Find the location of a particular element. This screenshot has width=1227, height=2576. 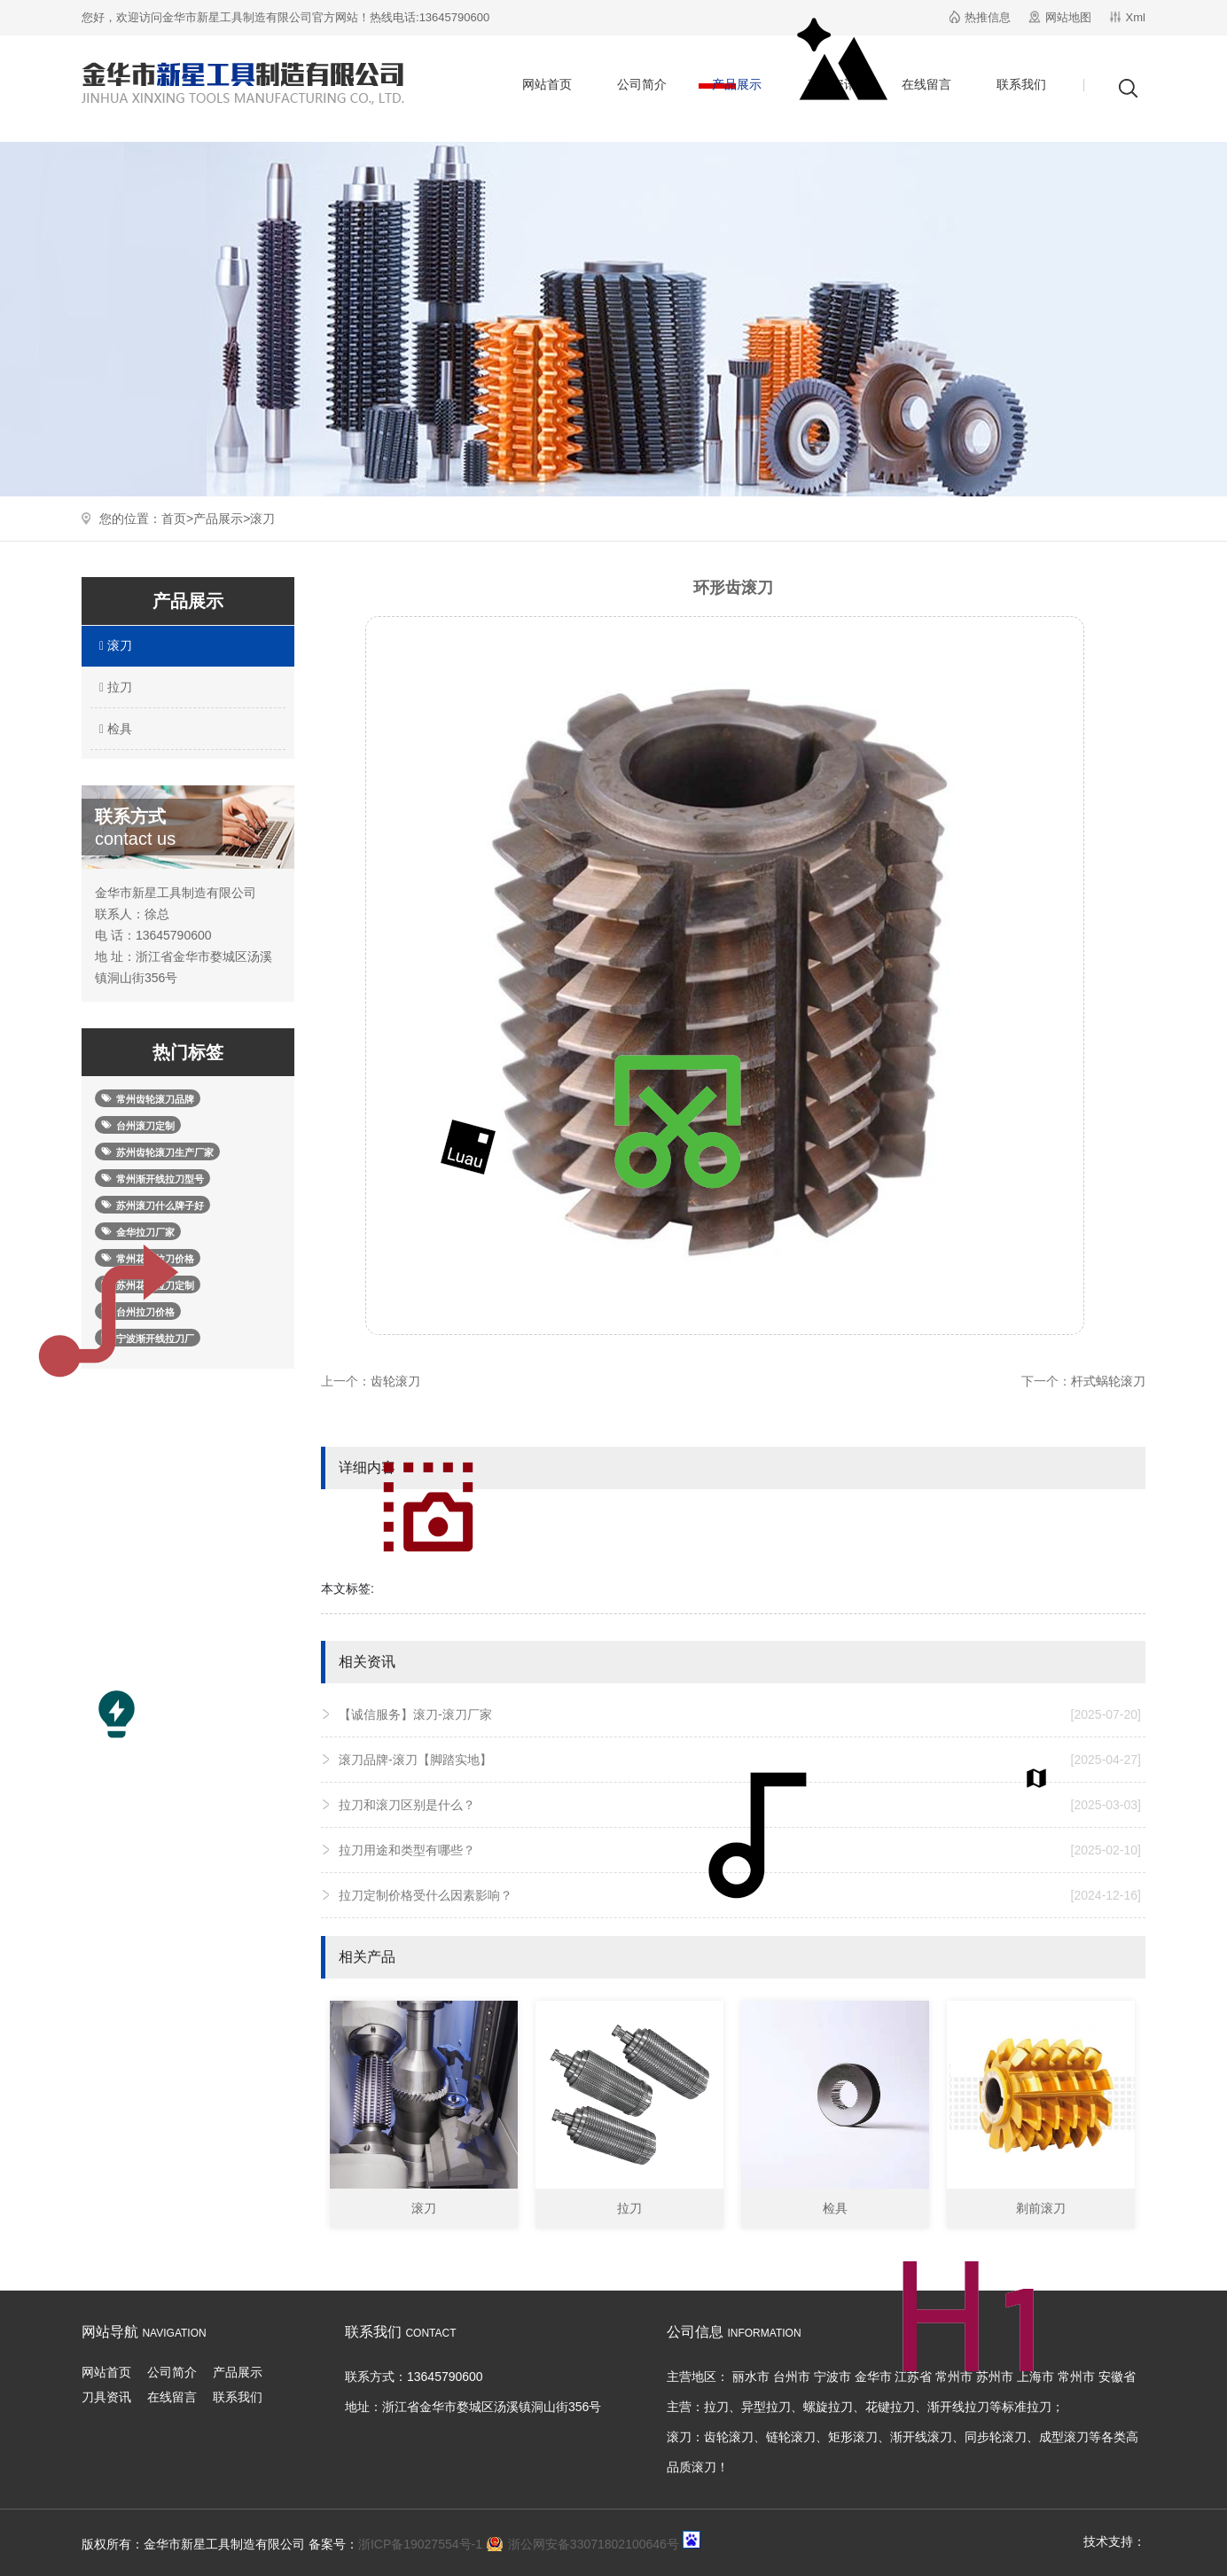

capture a screenshot is located at coordinates (677, 1118).